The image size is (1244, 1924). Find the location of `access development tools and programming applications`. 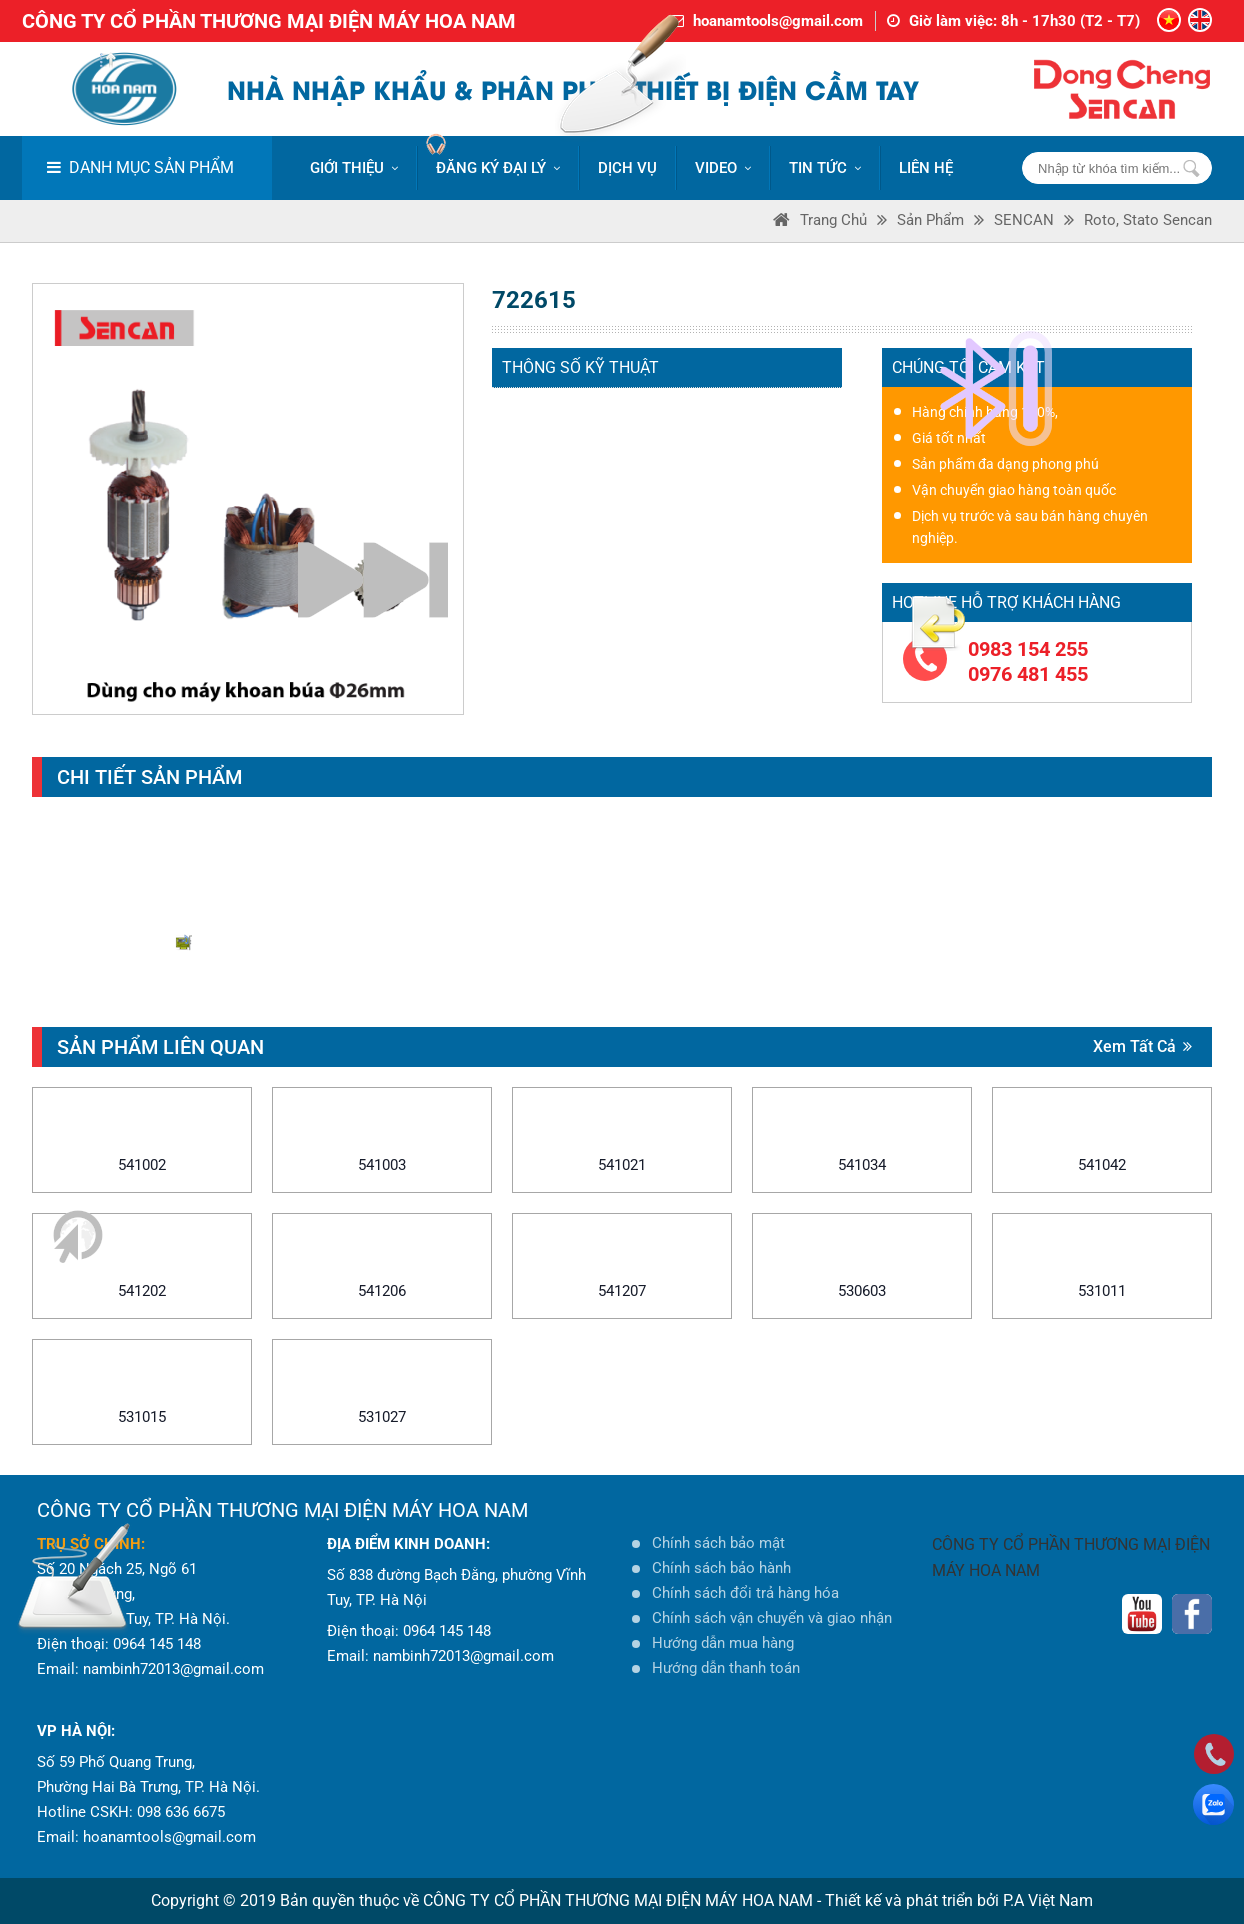

access development tools and programming applications is located at coordinates (620, 76).